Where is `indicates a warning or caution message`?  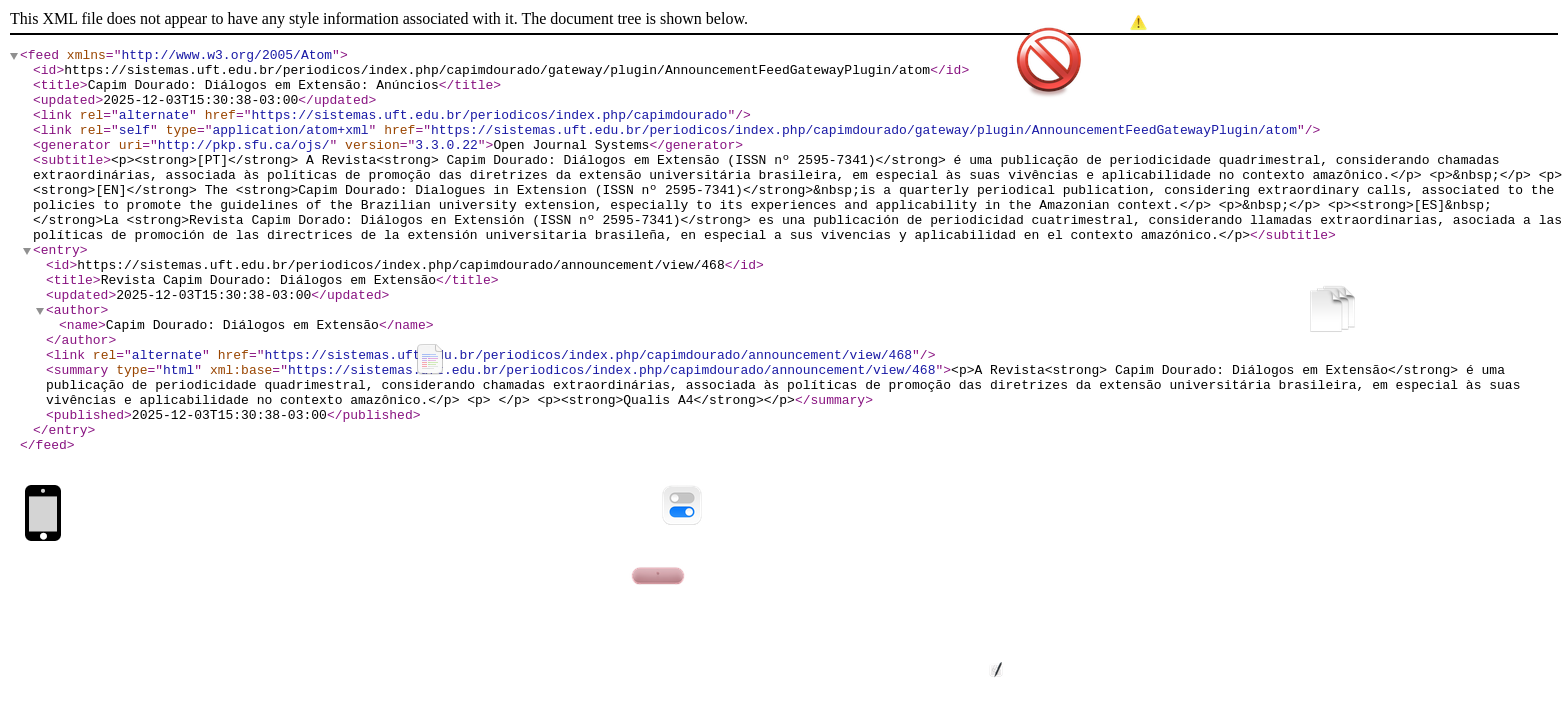 indicates a warning or caution message is located at coordinates (1138, 22).